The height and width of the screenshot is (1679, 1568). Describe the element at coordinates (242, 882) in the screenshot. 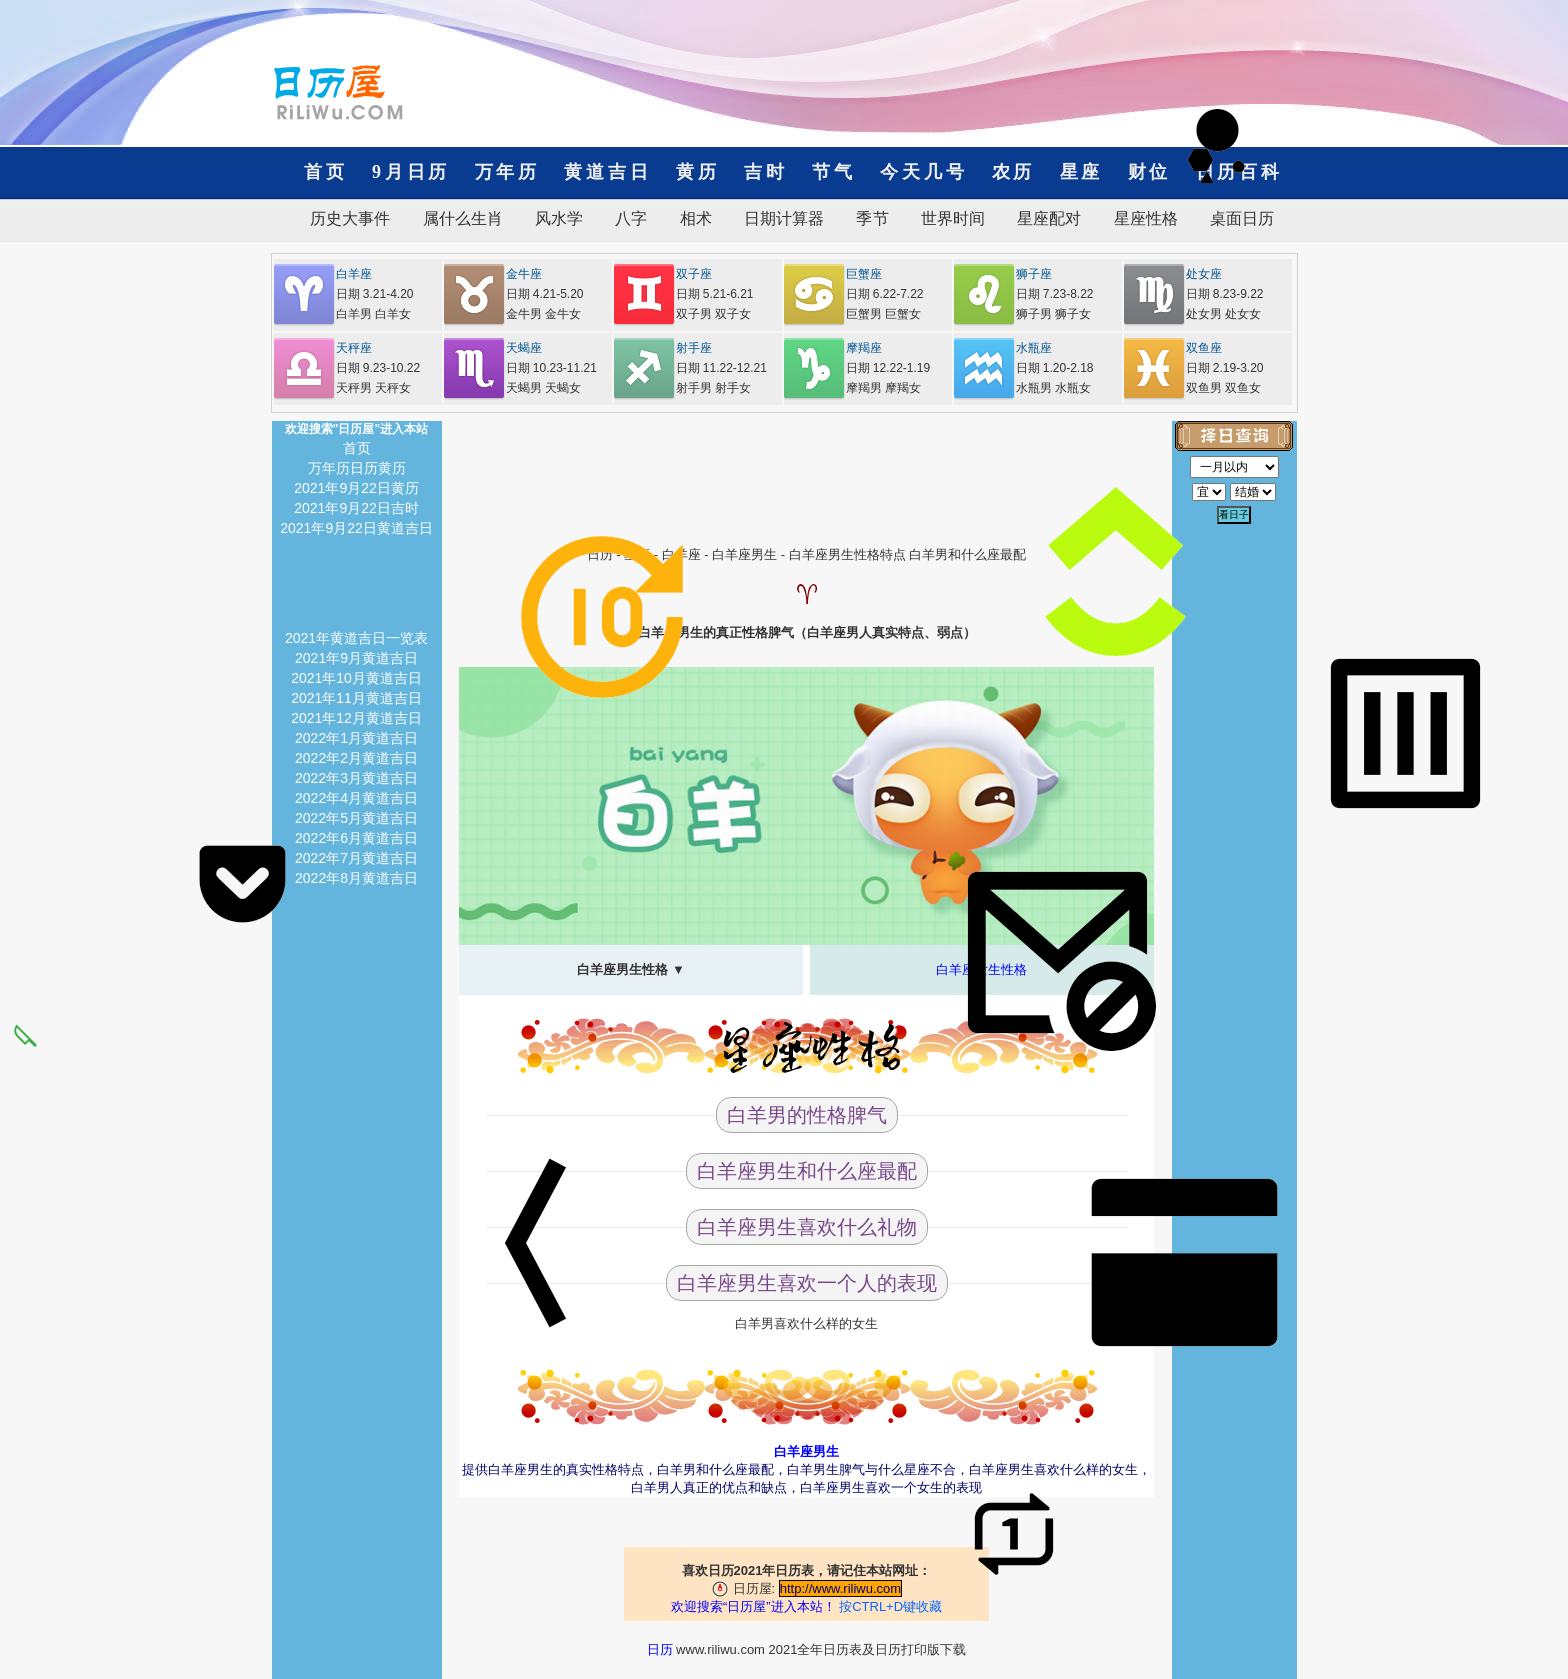

I see `save to Pocket` at that location.